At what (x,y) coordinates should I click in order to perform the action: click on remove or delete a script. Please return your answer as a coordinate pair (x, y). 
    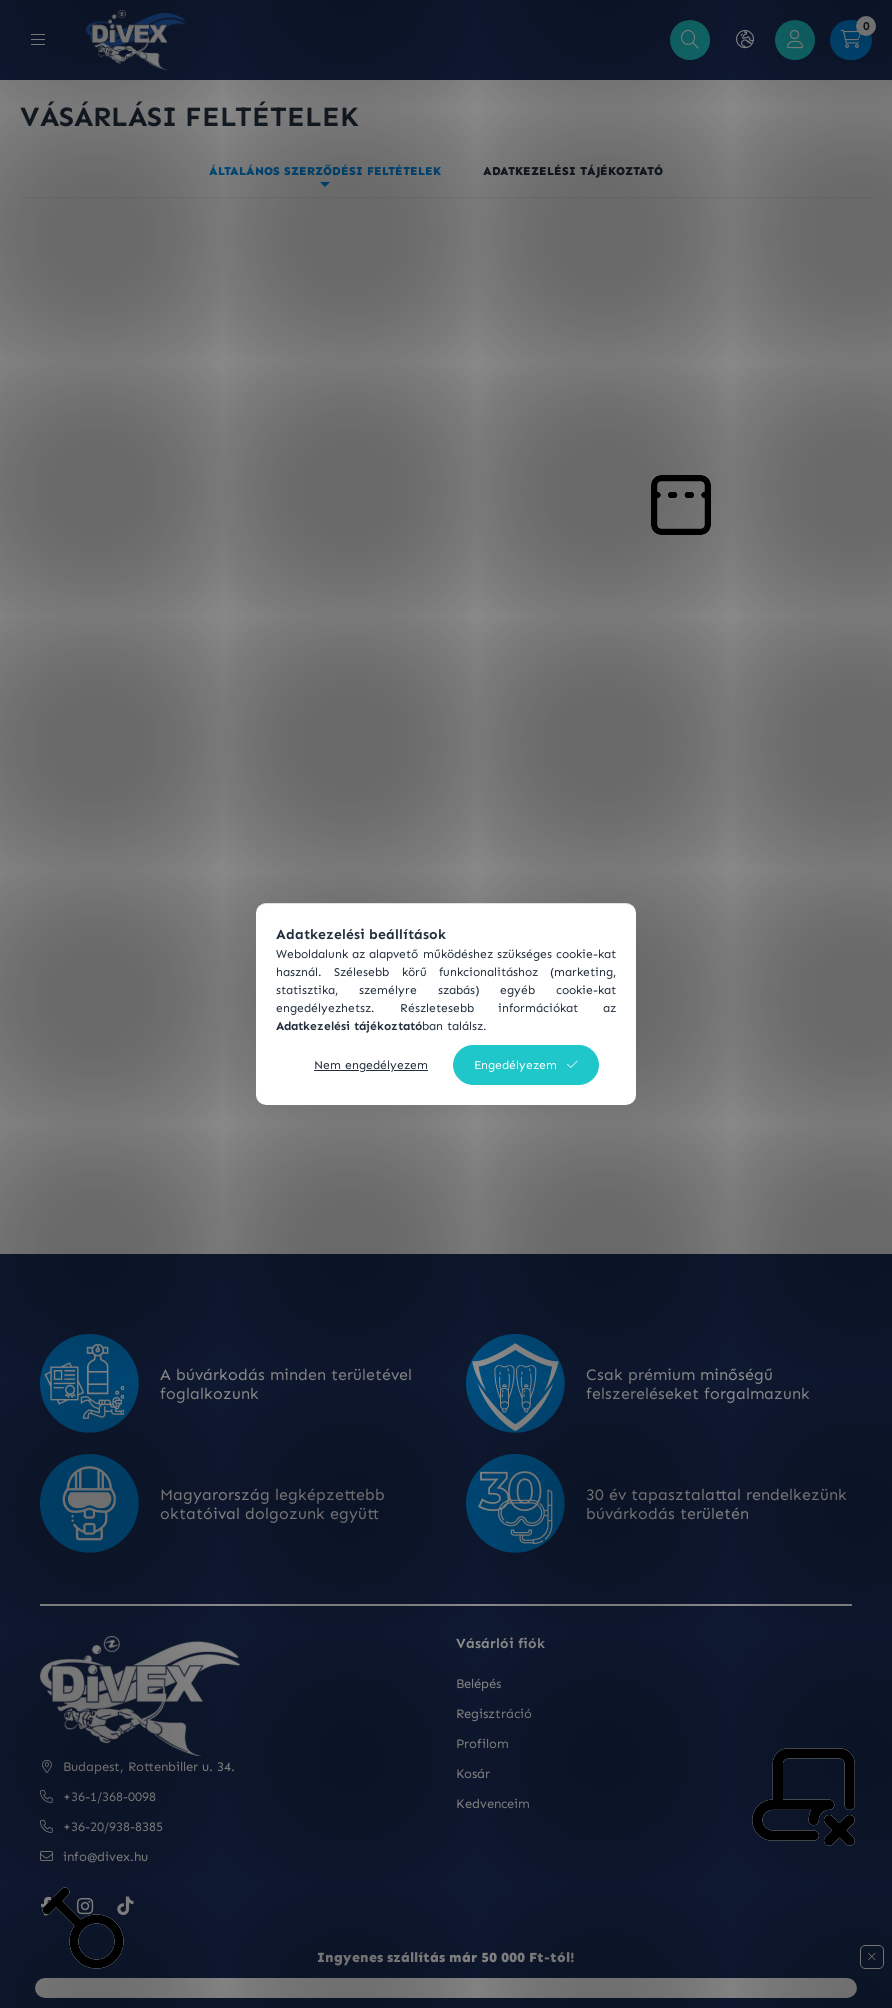
    Looking at the image, I should click on (803, 1794).